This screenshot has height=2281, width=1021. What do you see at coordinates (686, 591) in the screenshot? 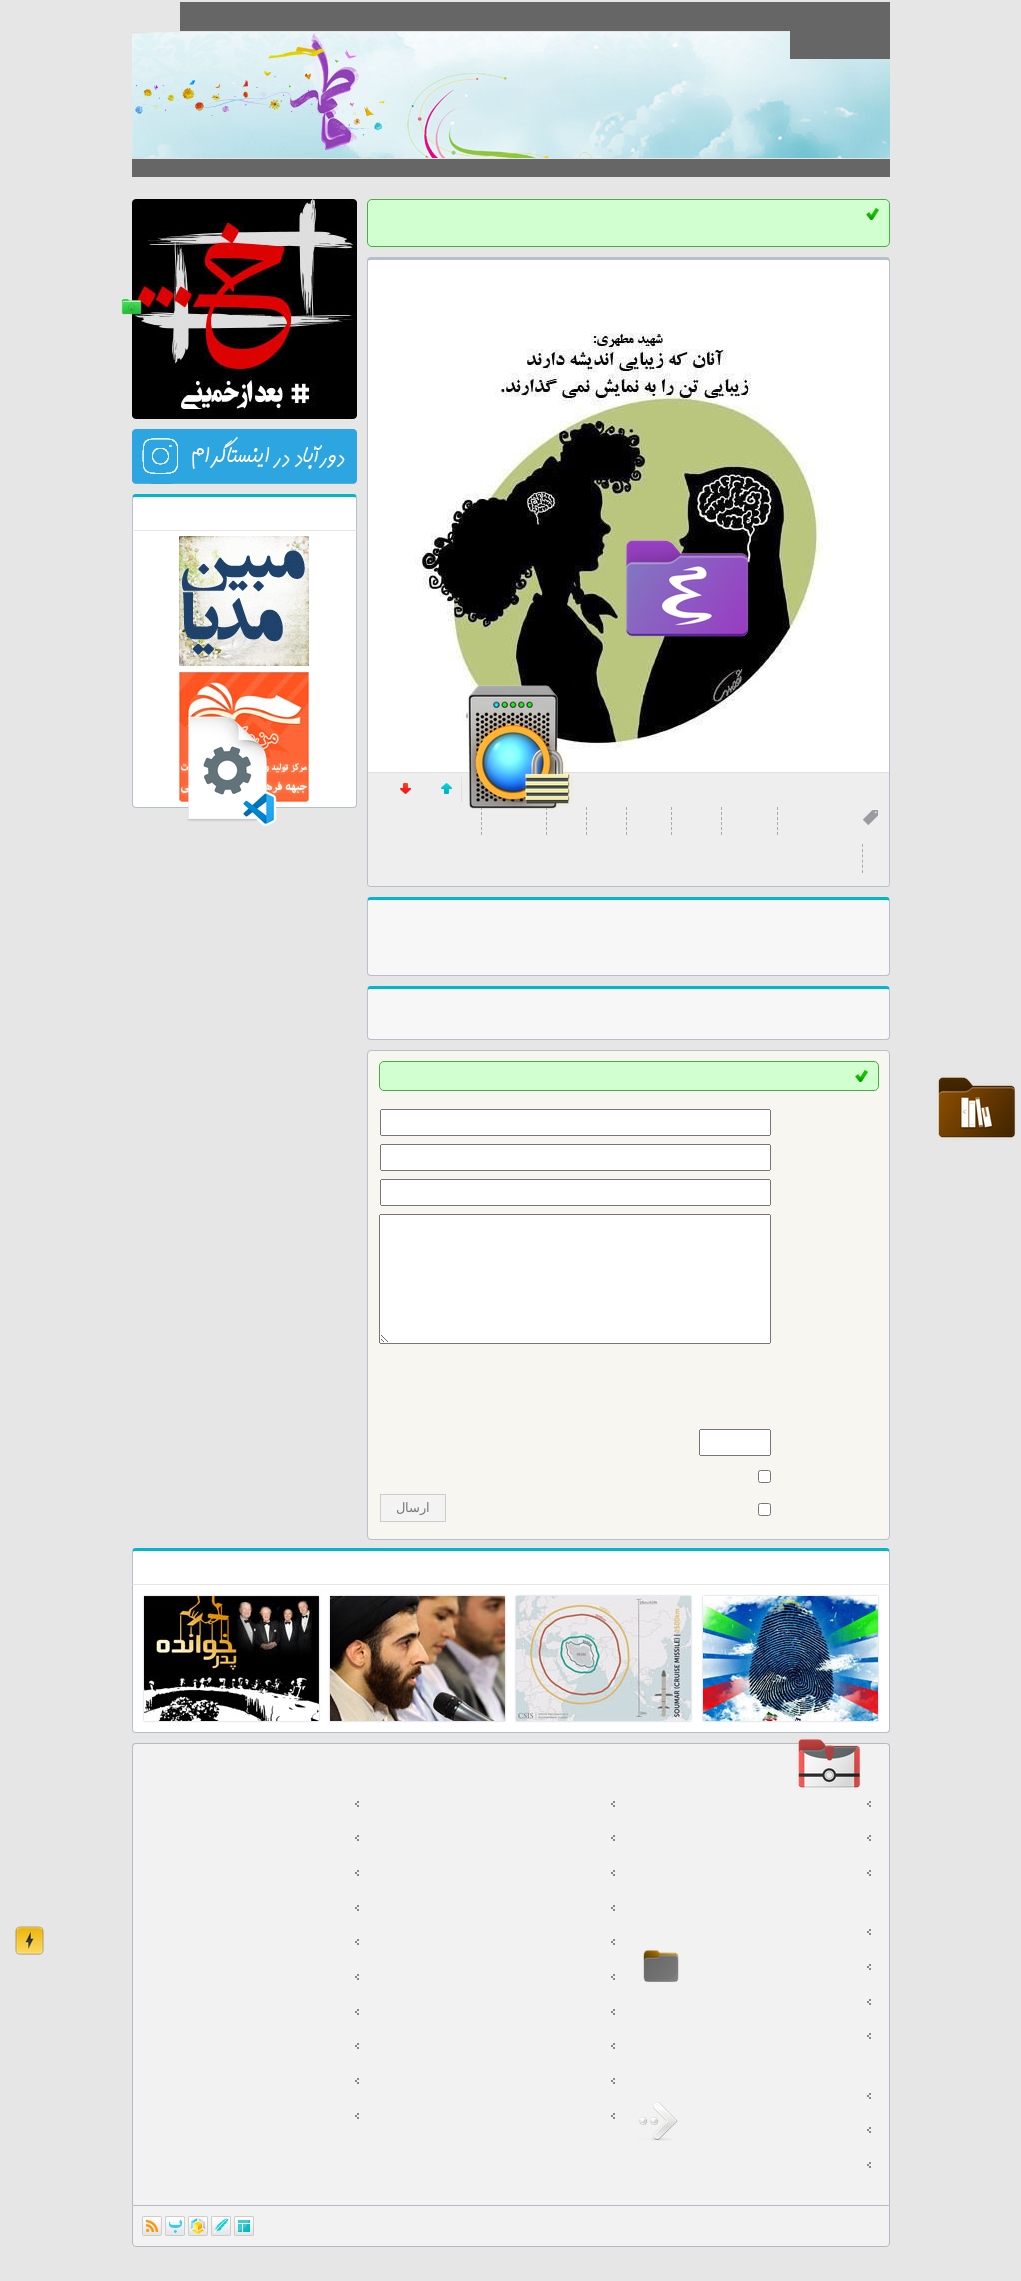
I see `open emacs configuration files folder` at bounding box center [686, 591].